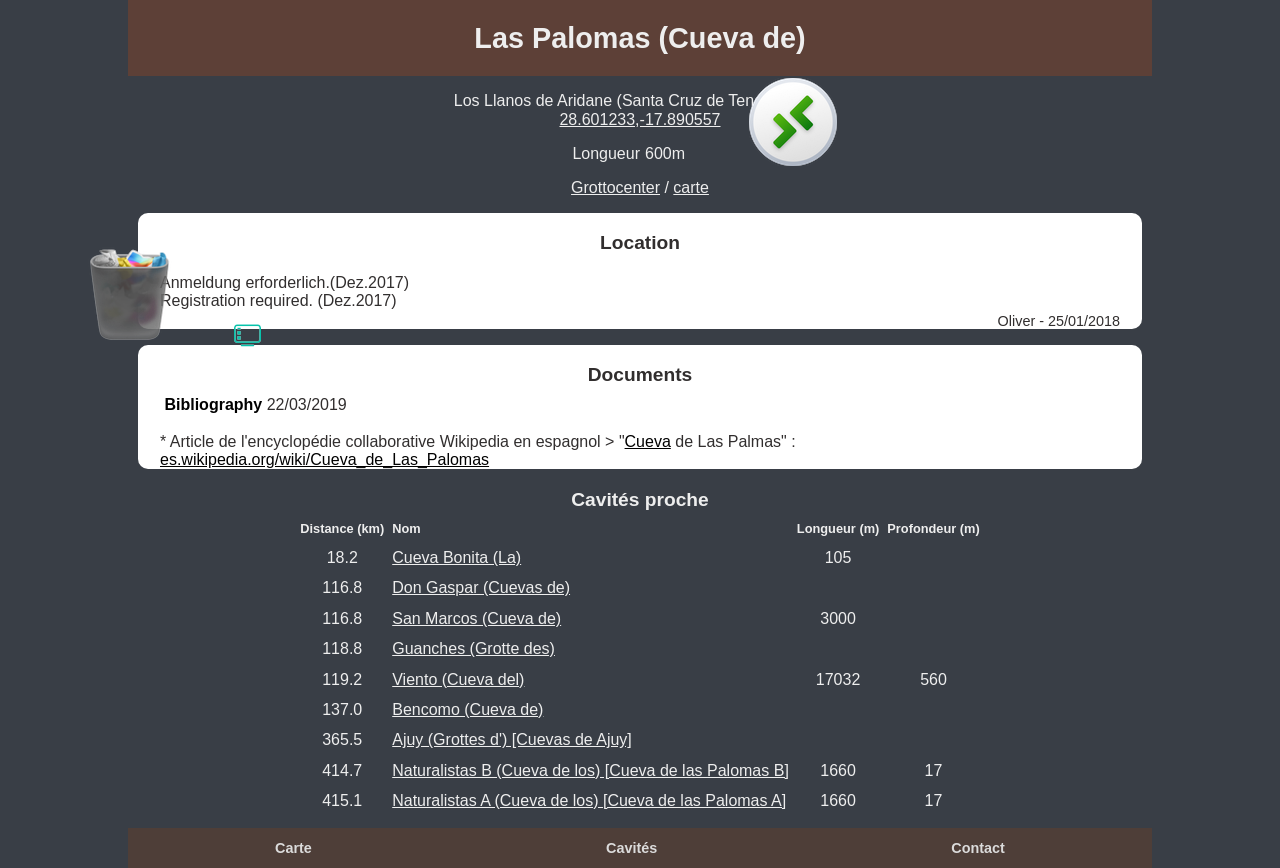 The height and width of the screenshot is (868, 1280). Describe the element at coordinates (247, 334) in the screenshot. I see `access ubuntu panel preferences` at that location.